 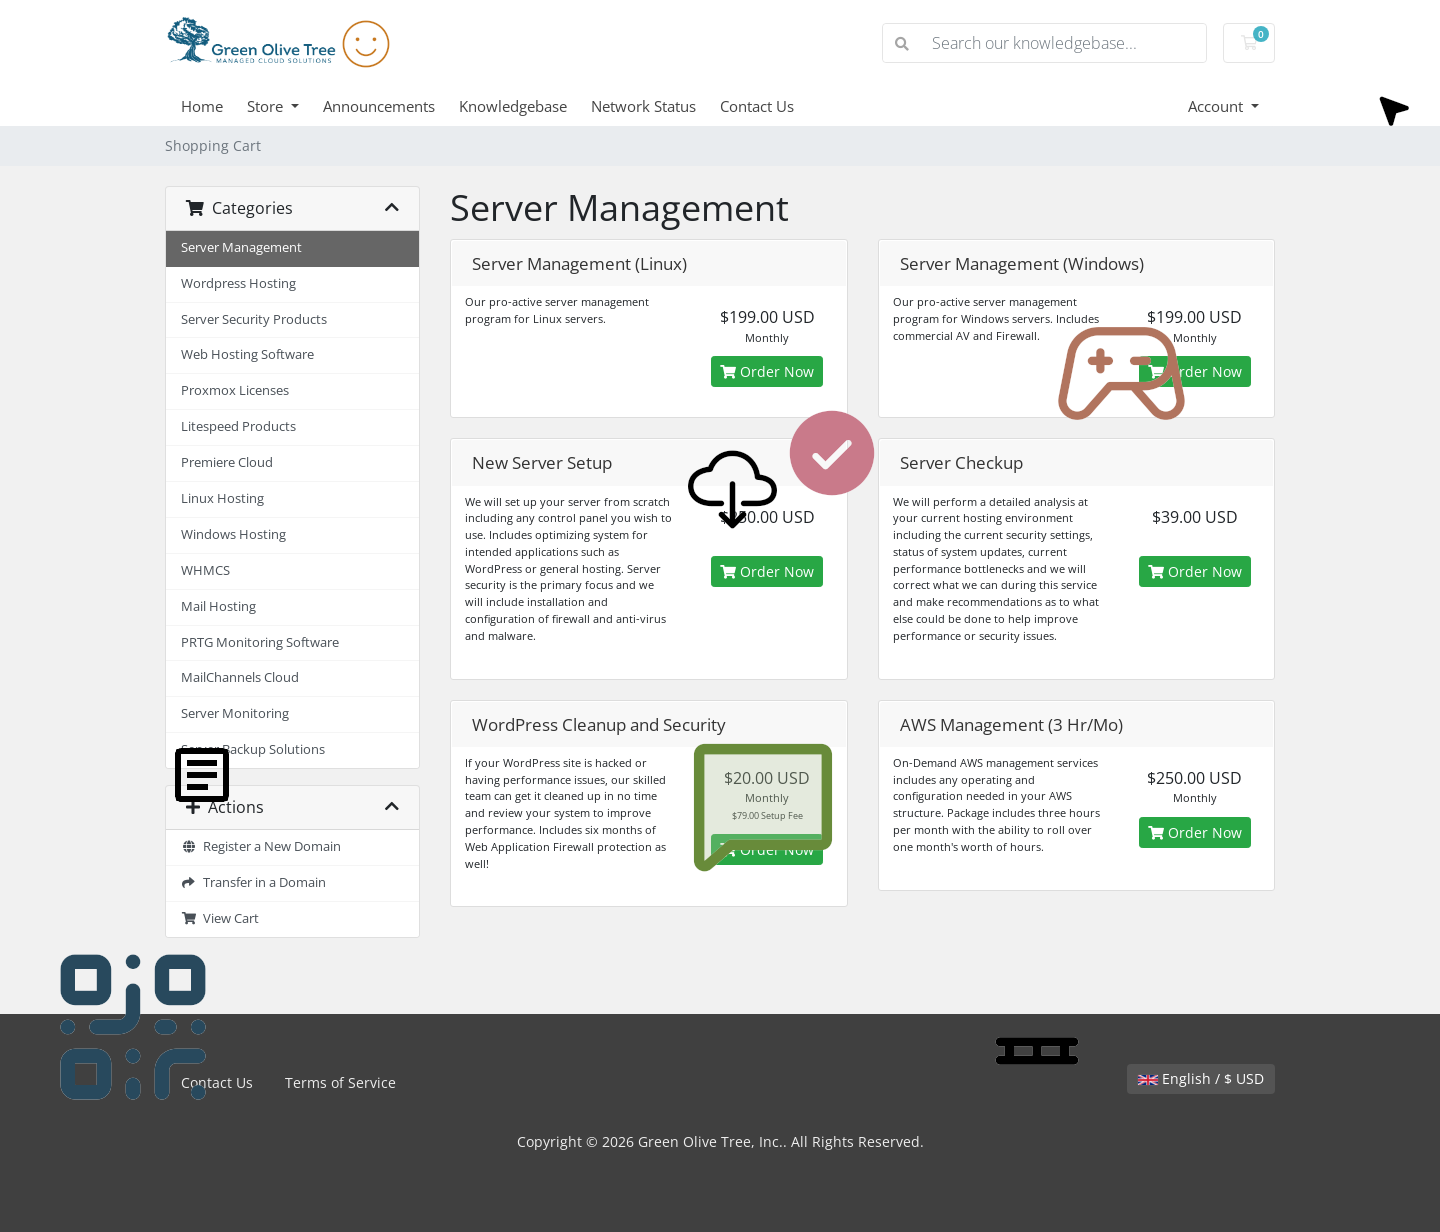 What do you see at coordinates (202, 775) in the screenshot?
I see `view article or document` at bounding box center [202, 775].